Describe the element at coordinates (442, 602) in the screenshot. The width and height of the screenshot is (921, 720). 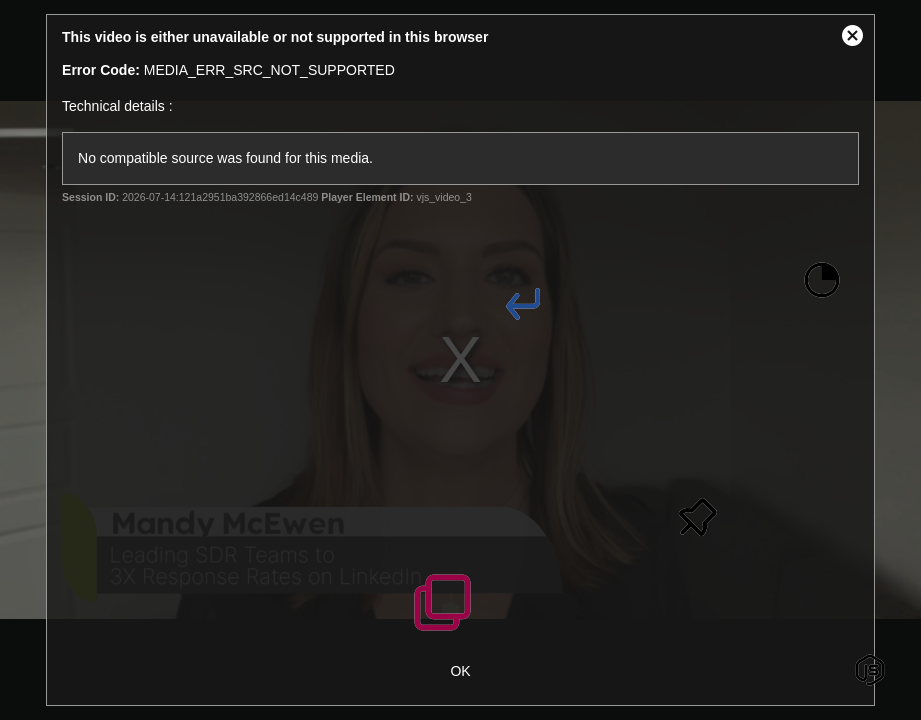
I see `view multiple items or layers` at that location.